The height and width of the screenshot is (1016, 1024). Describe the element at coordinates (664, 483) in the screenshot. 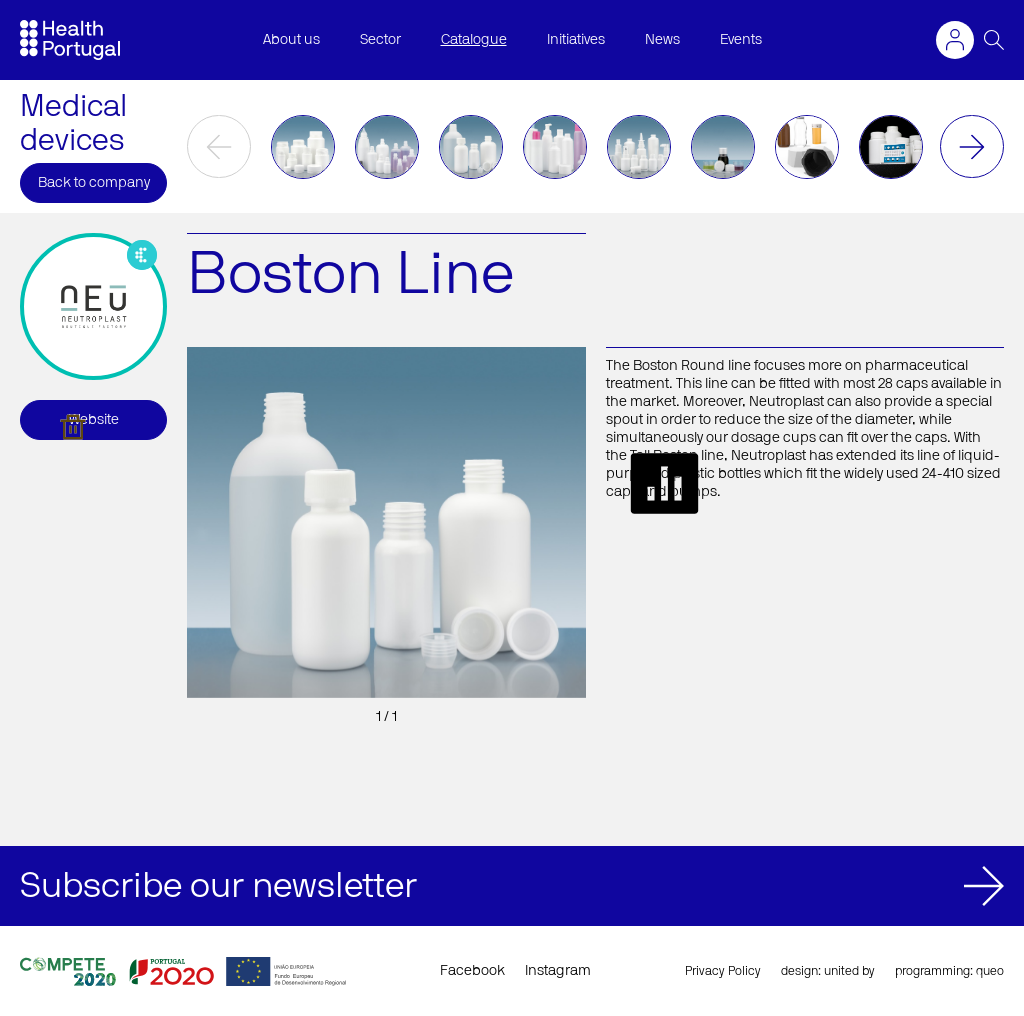

I see `view analytics dashboard` at that location.